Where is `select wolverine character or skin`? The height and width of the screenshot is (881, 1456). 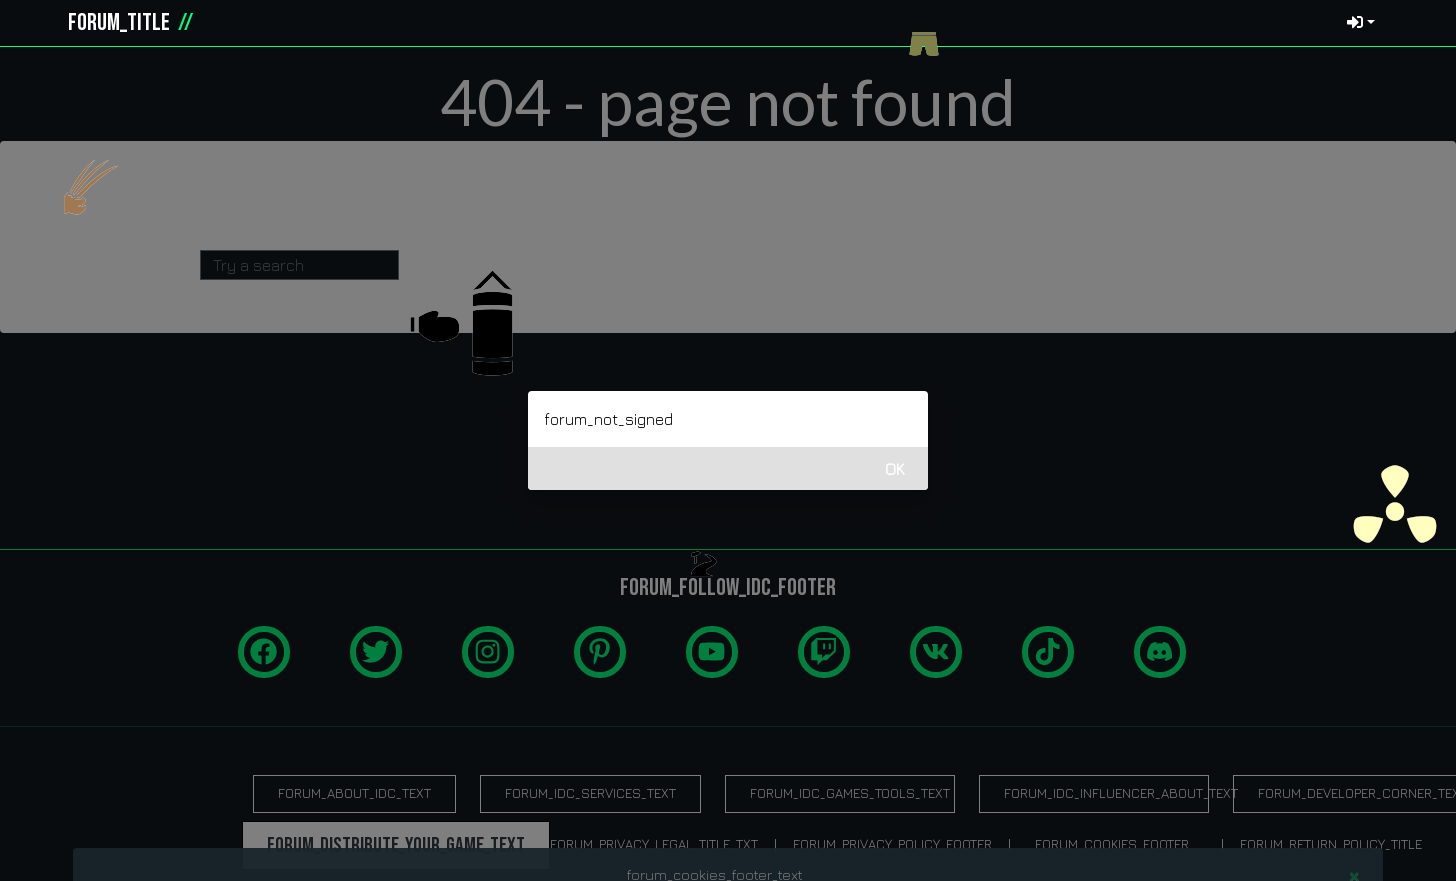
select wolverine character or skin is located at coordinates (92, 186).